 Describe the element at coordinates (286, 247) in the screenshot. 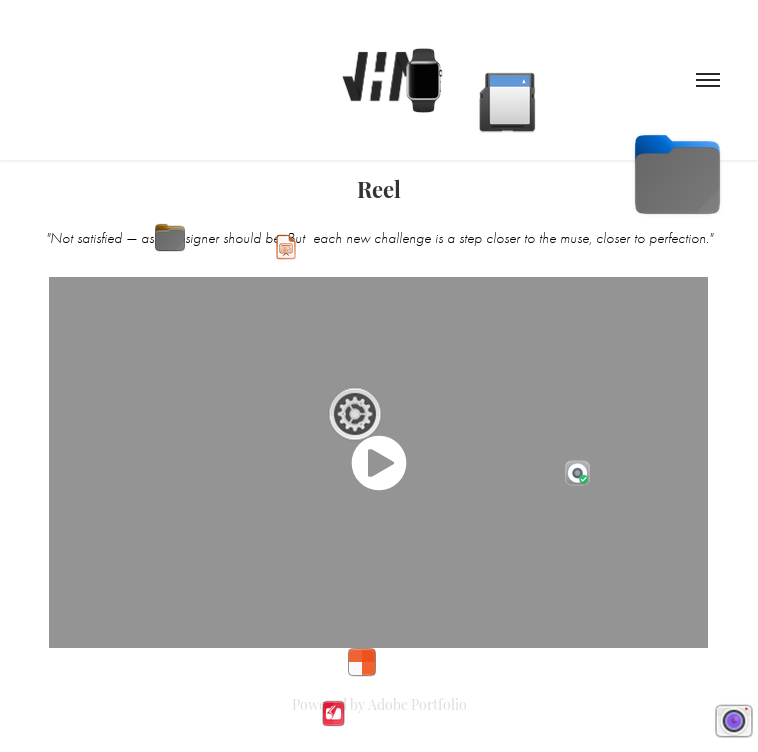

I see `libreoffice impress presentation file` at that location.